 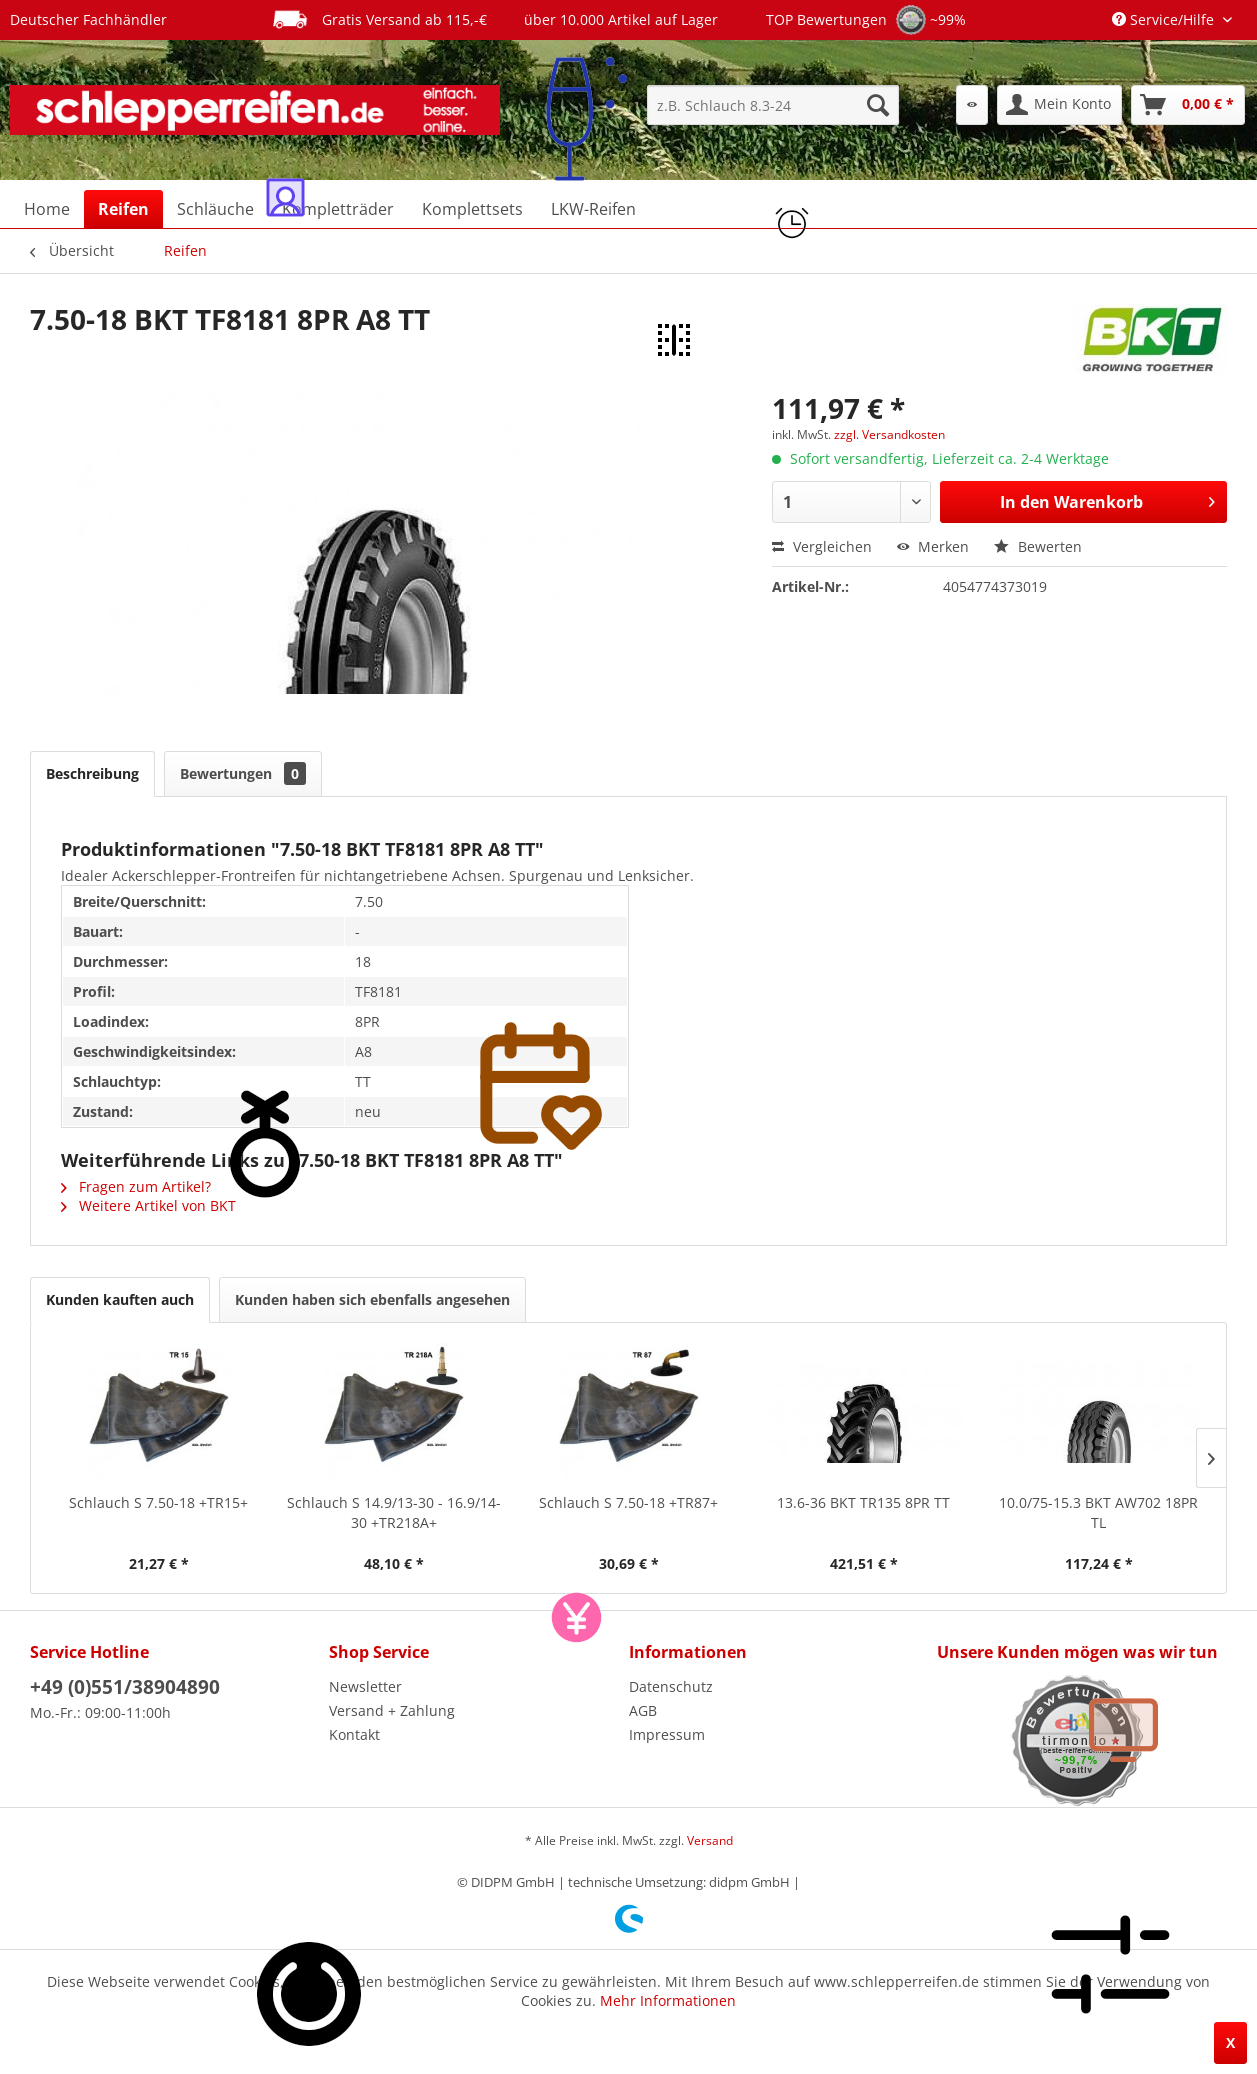 I want to click on set or manage alarms, so click(x=792, y=223).